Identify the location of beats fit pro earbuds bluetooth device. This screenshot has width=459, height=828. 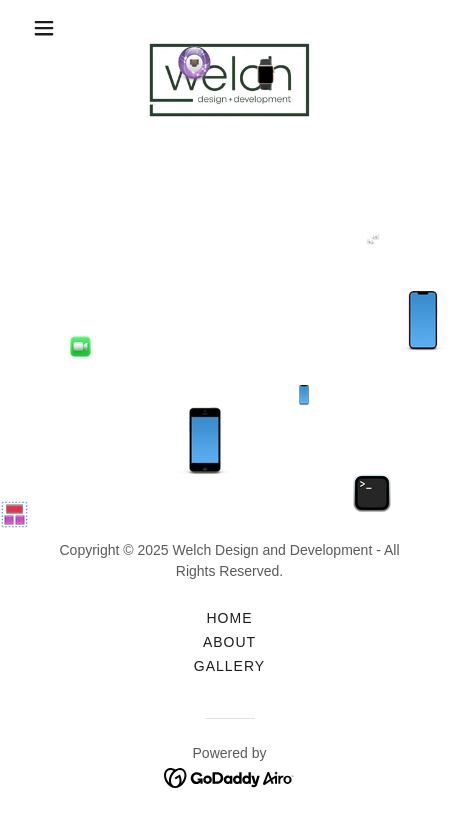
(373, 238).